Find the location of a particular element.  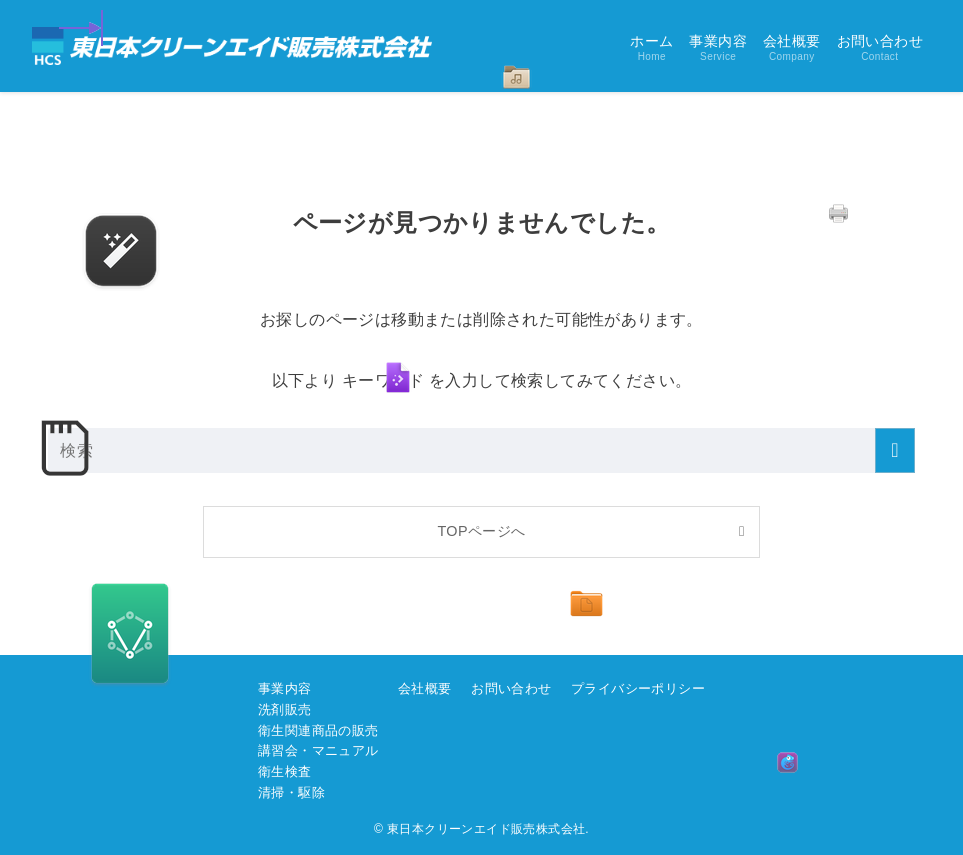

open your documents folder is located at coordinates (586, 603).